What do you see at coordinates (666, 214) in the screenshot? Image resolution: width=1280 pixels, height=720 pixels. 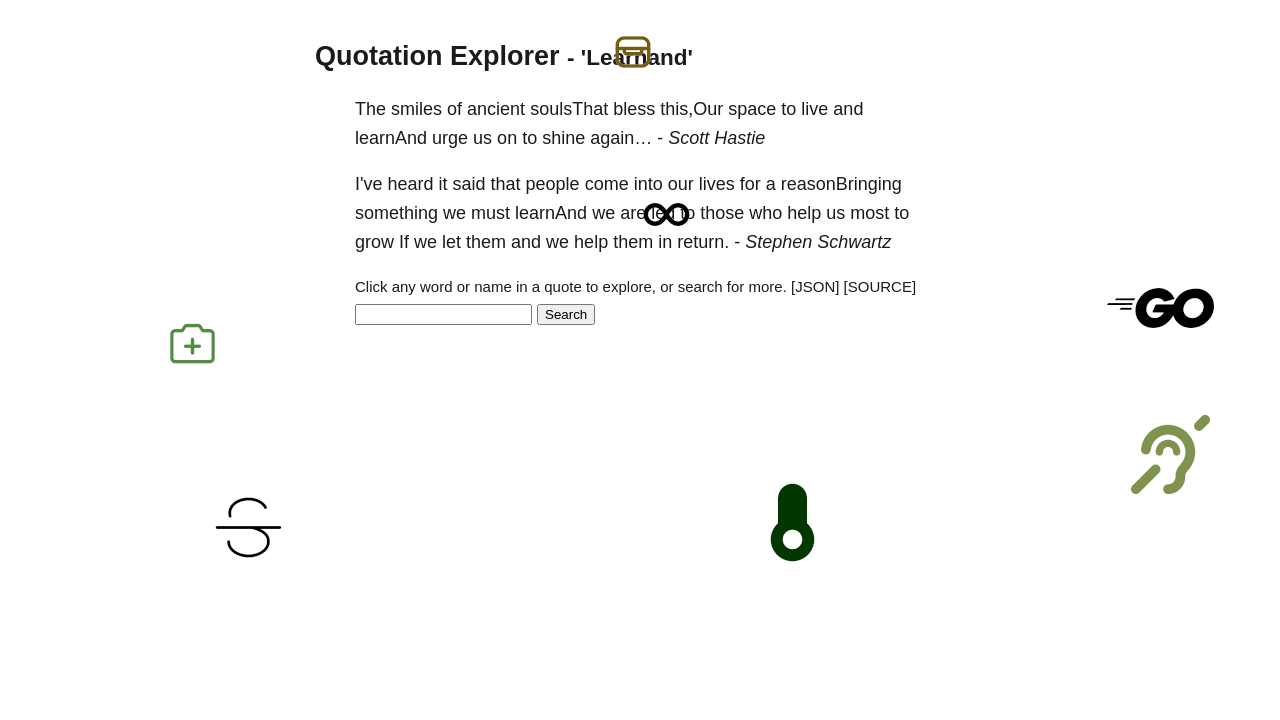 I see `indicates unlimited or infinite content` at bounding box center [666, 214].